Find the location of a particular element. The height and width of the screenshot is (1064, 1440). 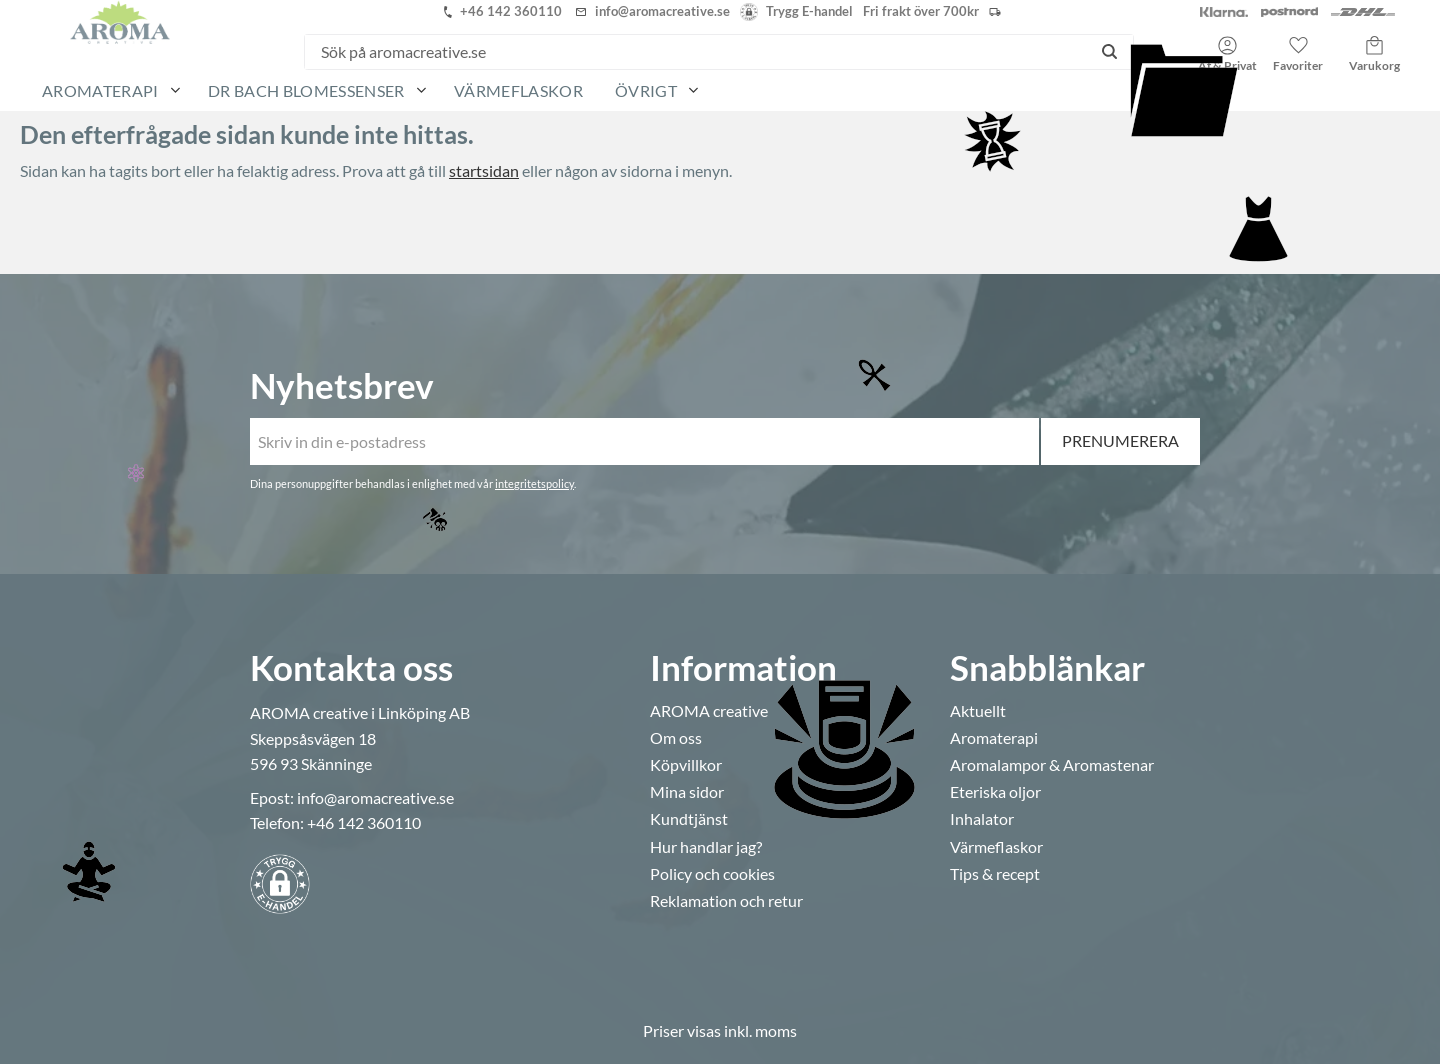

open or browse files in a folder is located at coordinates (1182, 88).